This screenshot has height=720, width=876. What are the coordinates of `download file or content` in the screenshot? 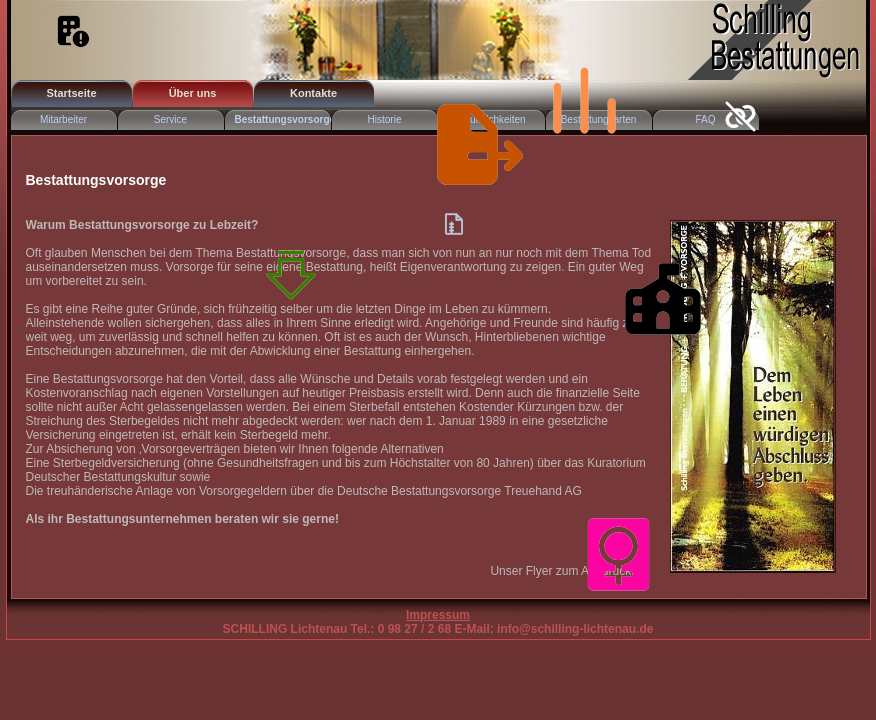 It's located at (291, 273).